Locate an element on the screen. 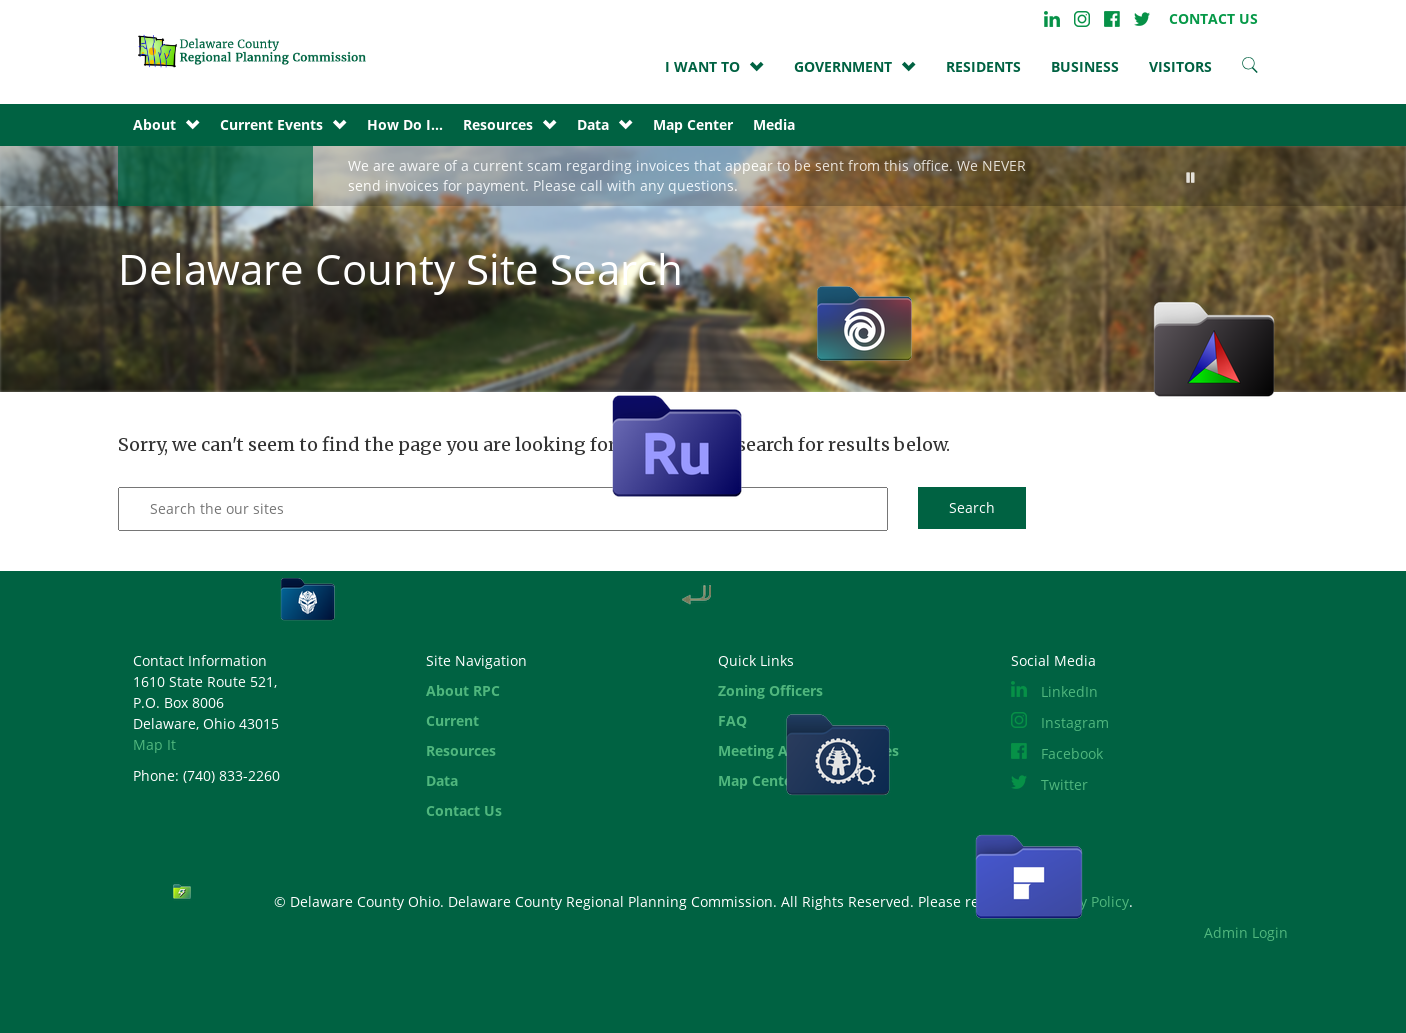 The width and height of the screenshot is (1406, 1033). folder containing cmake build configuration files is located at coordinates (1213, 352).